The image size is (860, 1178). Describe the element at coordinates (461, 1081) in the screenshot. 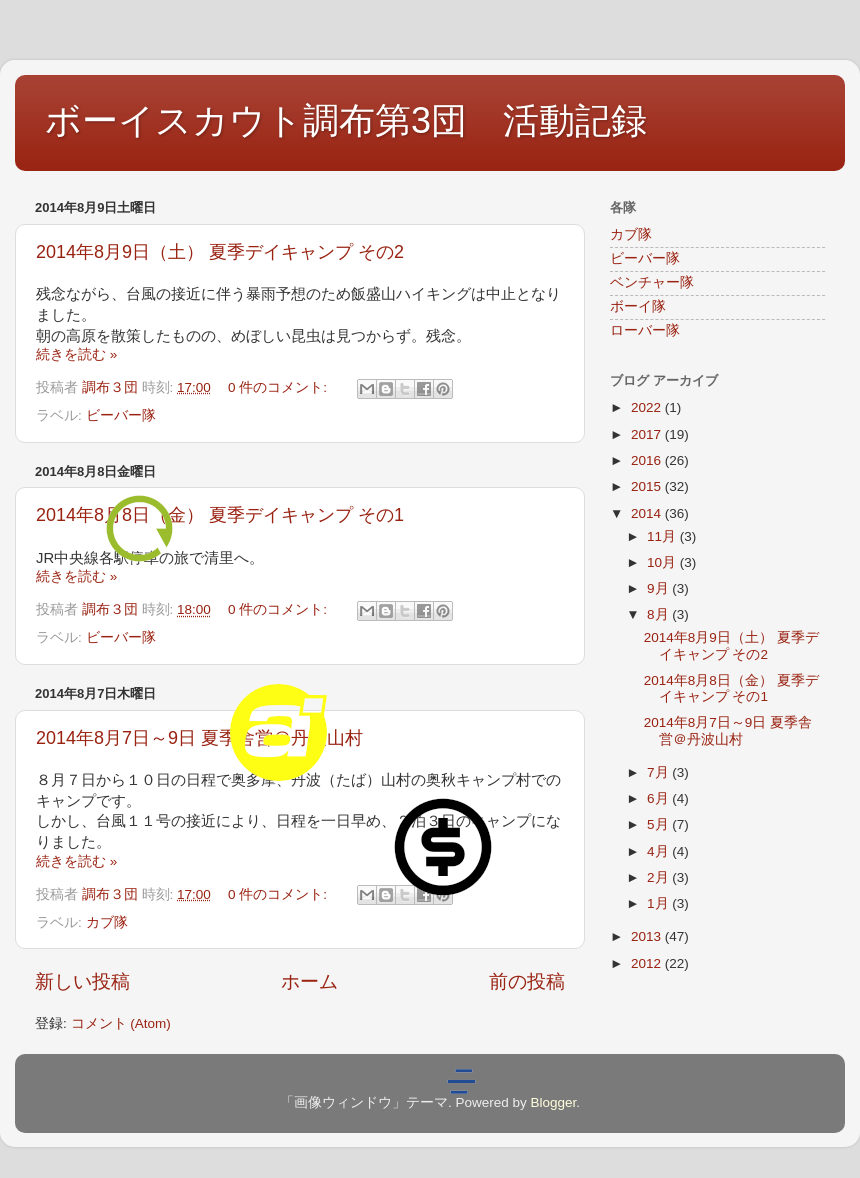

I see `open navigation menu` at that location.